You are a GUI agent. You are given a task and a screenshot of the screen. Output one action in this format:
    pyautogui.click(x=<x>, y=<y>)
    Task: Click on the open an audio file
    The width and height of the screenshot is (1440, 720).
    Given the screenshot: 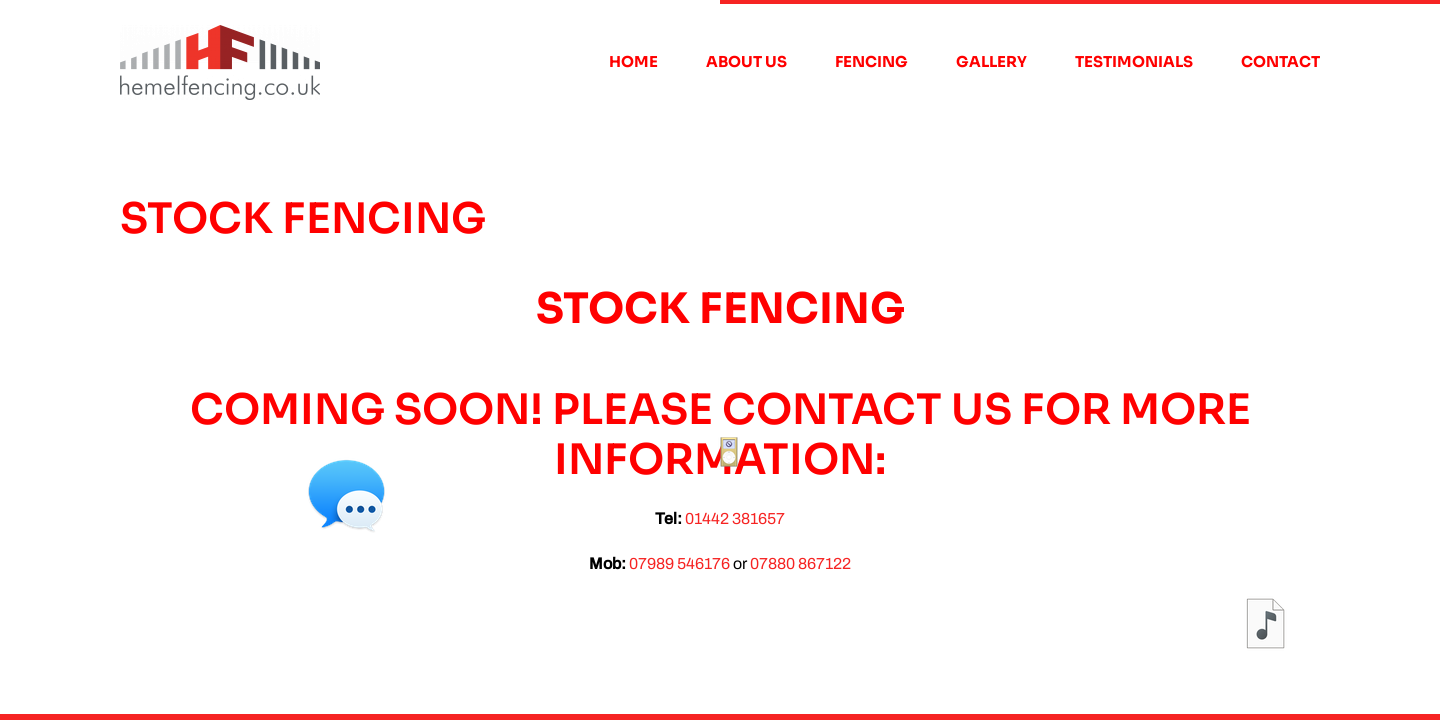 What is the action you would take?
    pyautogui.click(x=1265, y=623)
    